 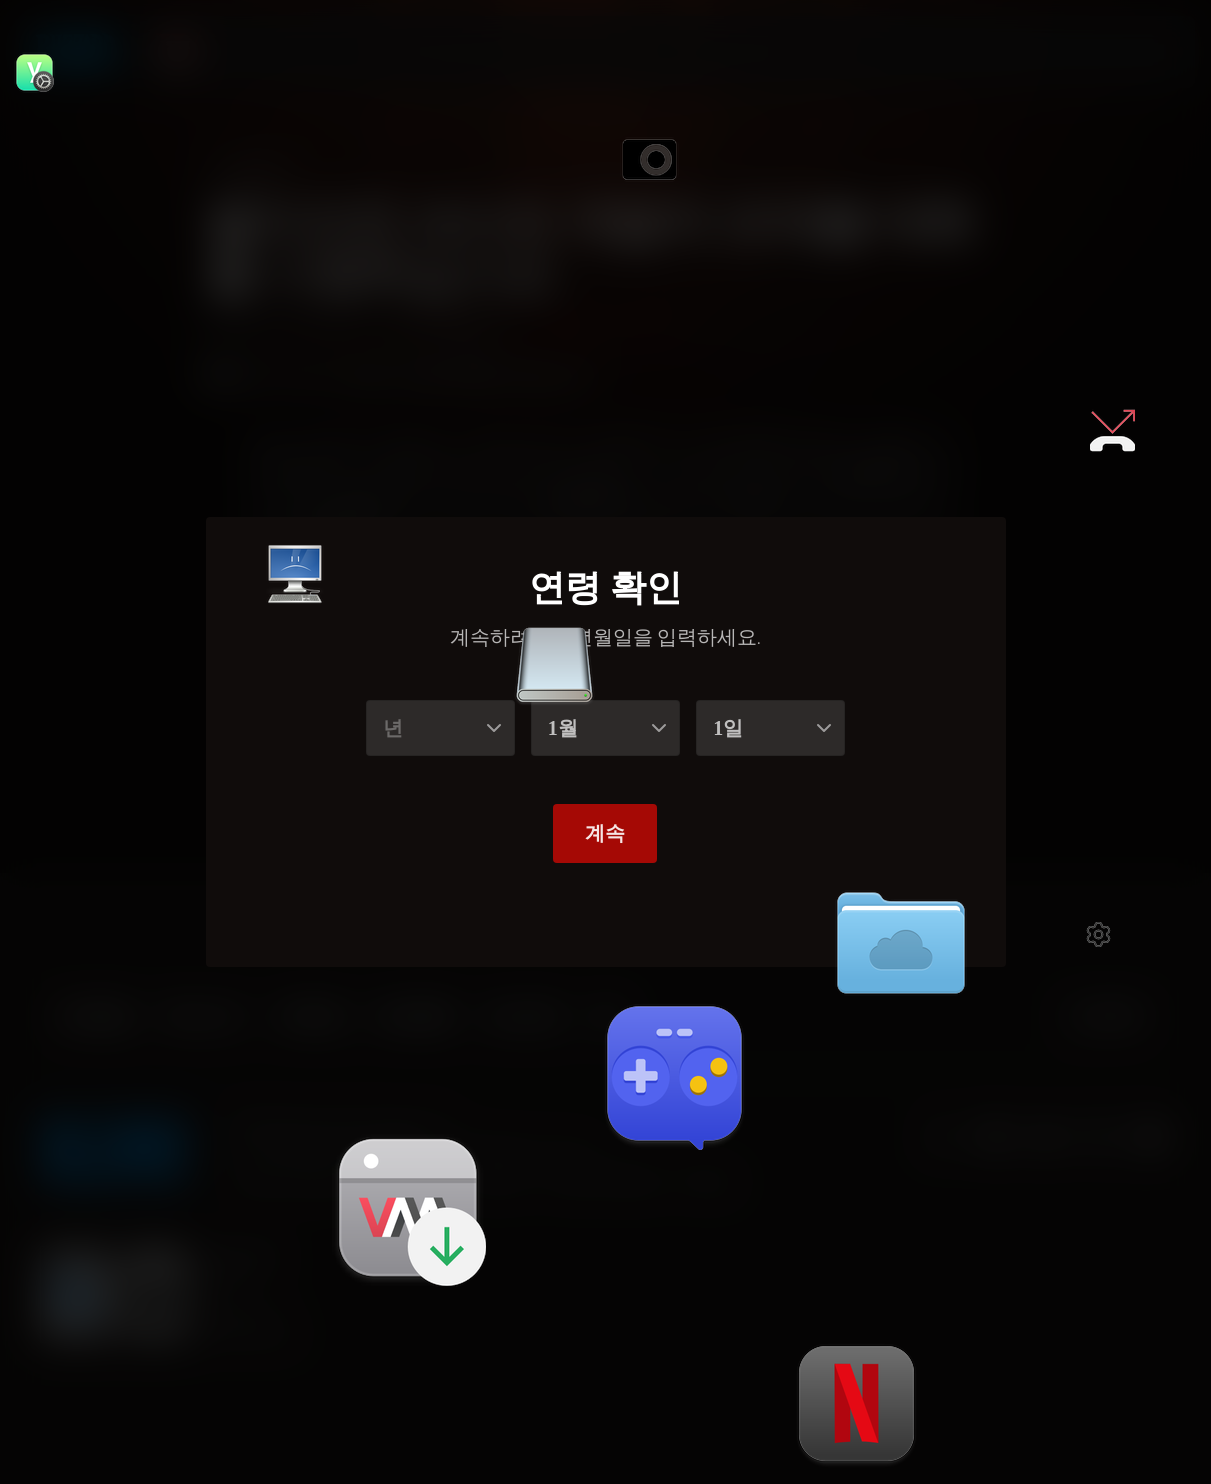 What do you see at coordinates (649, 157) in the screenshot?
I see `ipod shuffle device in sidebar` at bounding box center [649, 157].